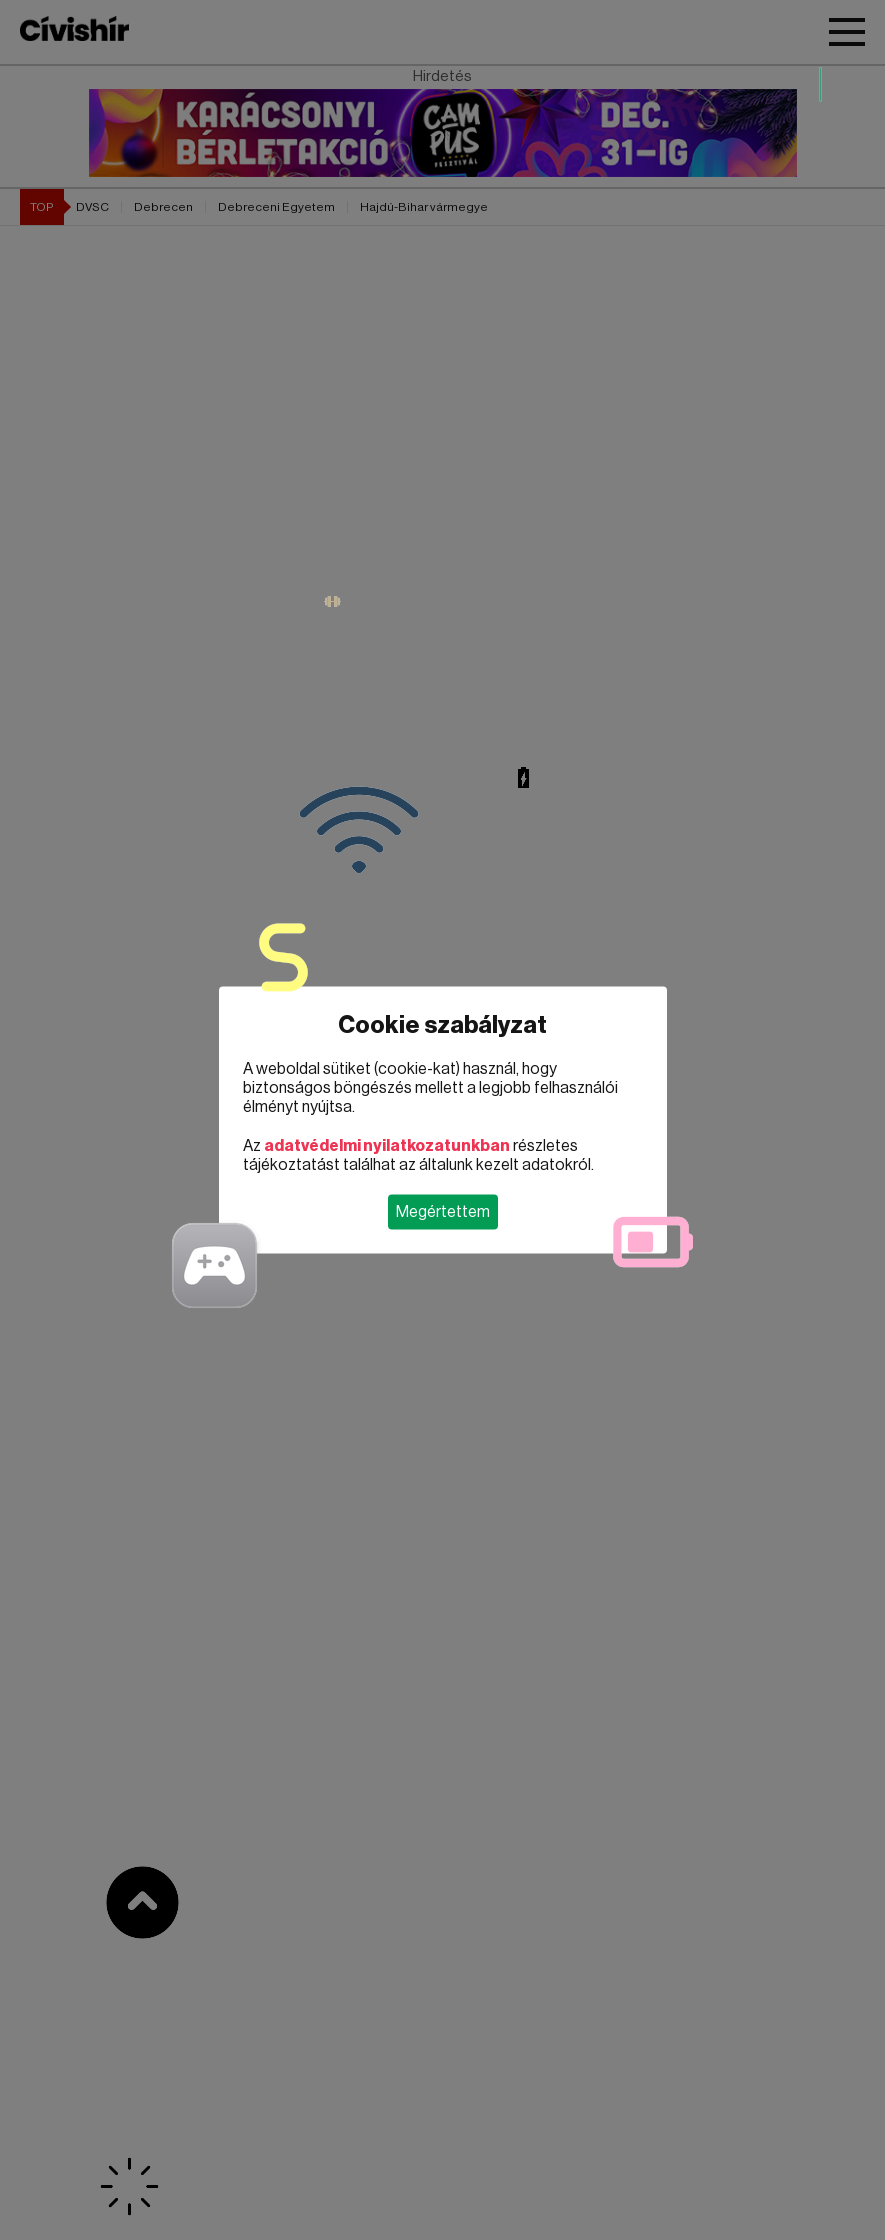 The height and width of the screenshot is (2240, 885). I want to click on open games folder or category, so click(214, 1265).